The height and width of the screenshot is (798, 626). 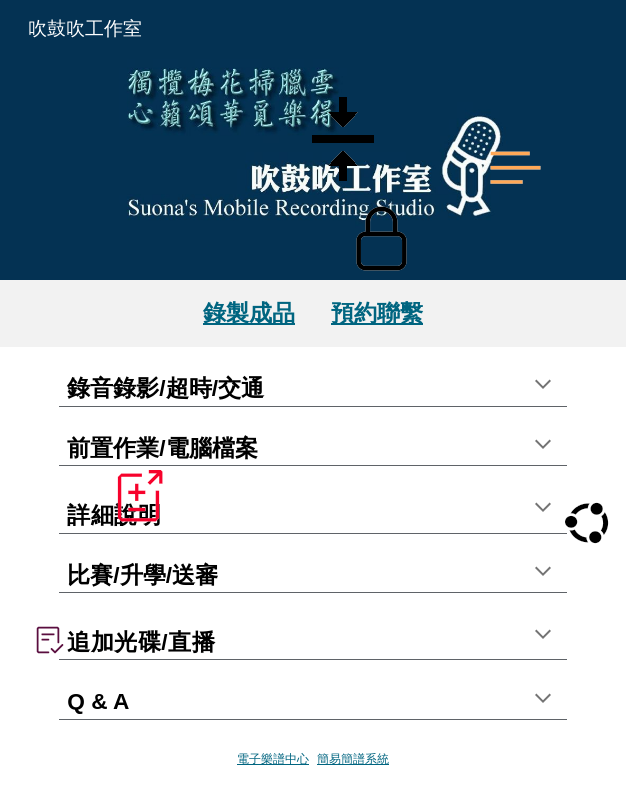 I want to click on go to active editing session, so click(x=138, y=497).